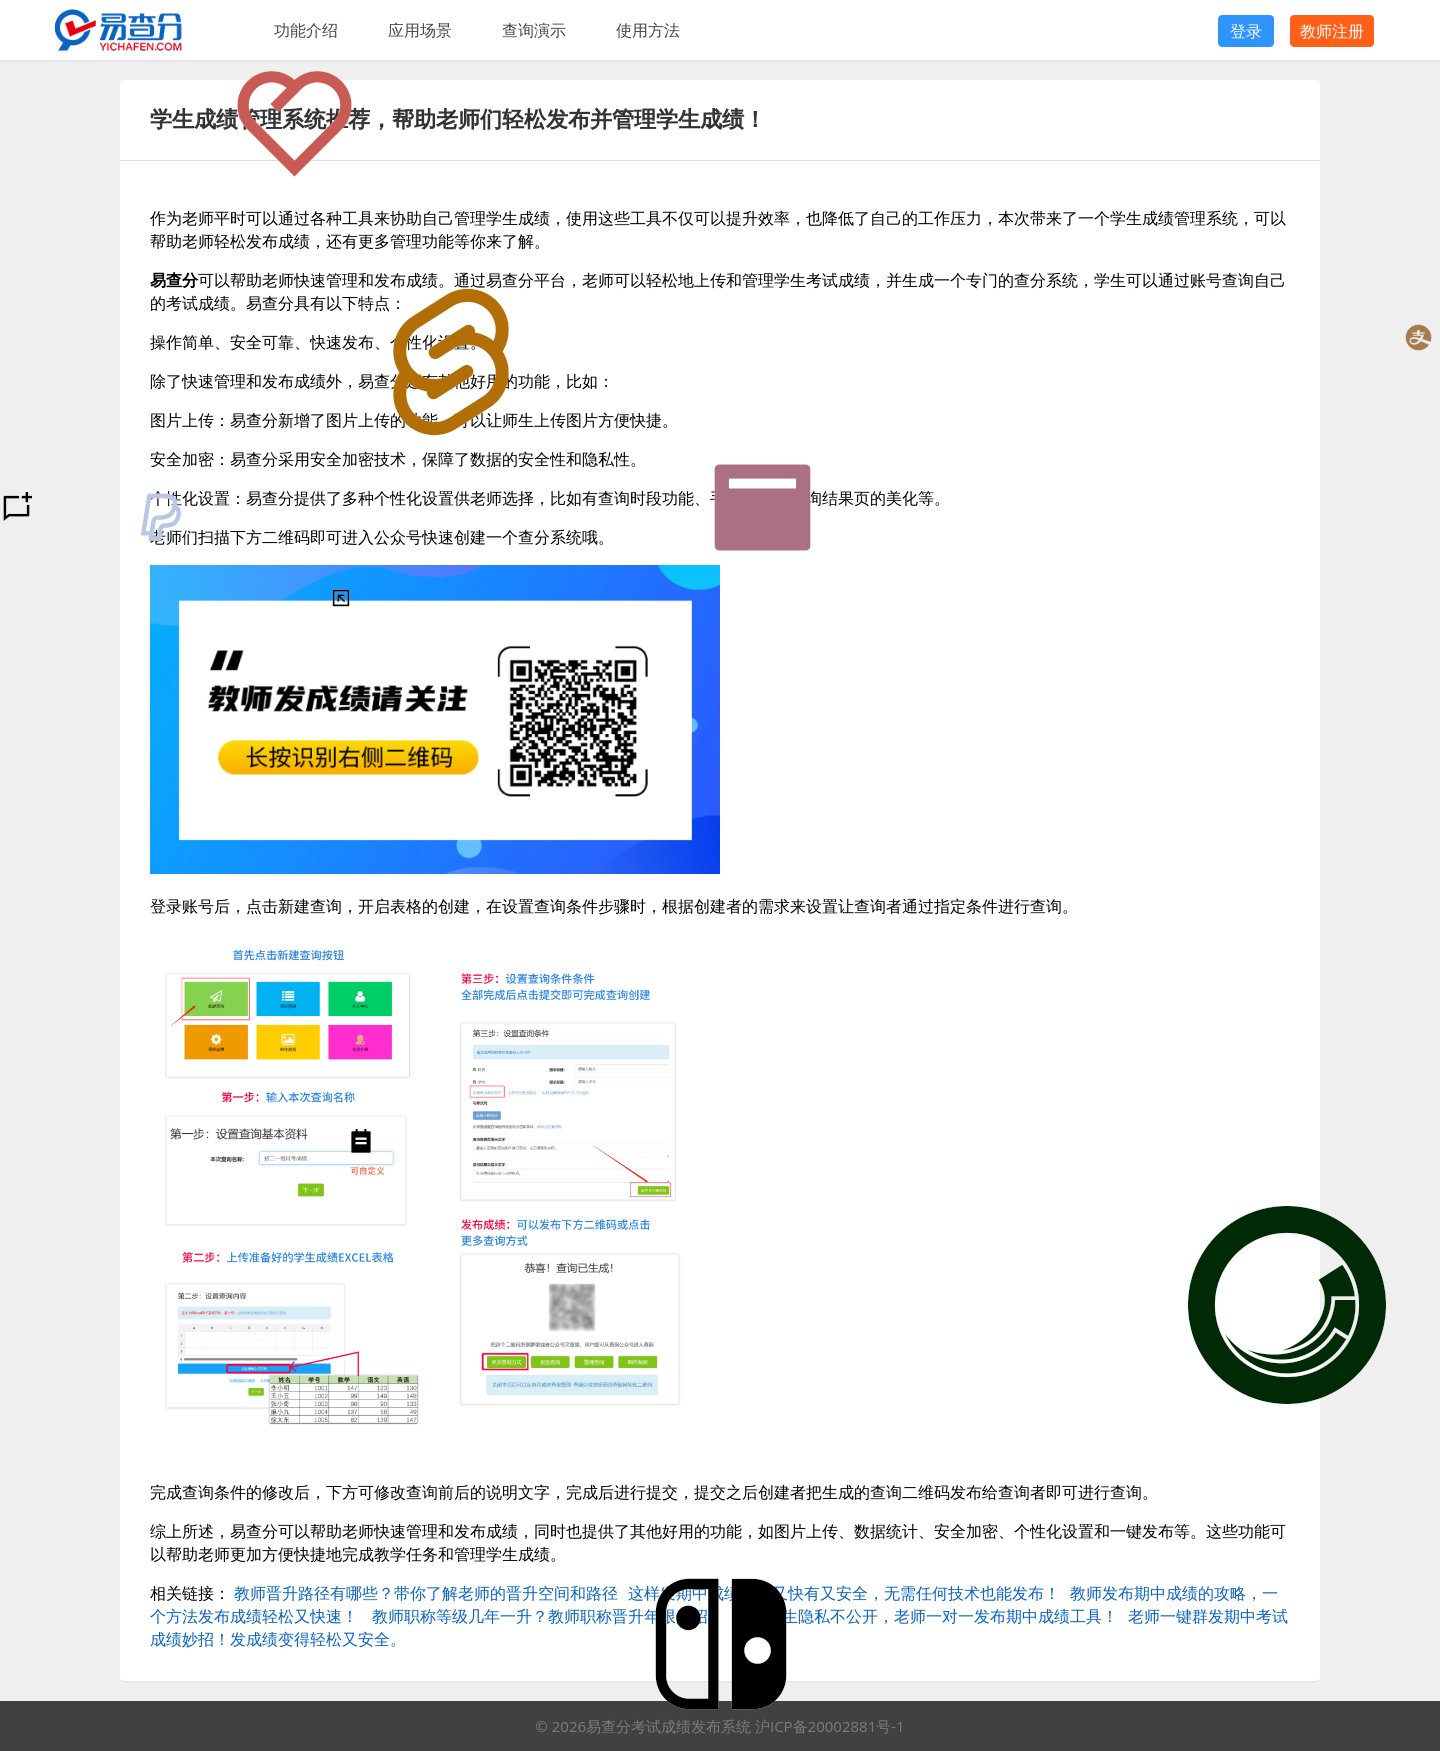 This screenshot has height=1751, width=1440. What do you see at coordinates (1287, 1305) in the screenshot?
I see `sitecore branding or logo identifier` at bounding box center [1287, 1305].